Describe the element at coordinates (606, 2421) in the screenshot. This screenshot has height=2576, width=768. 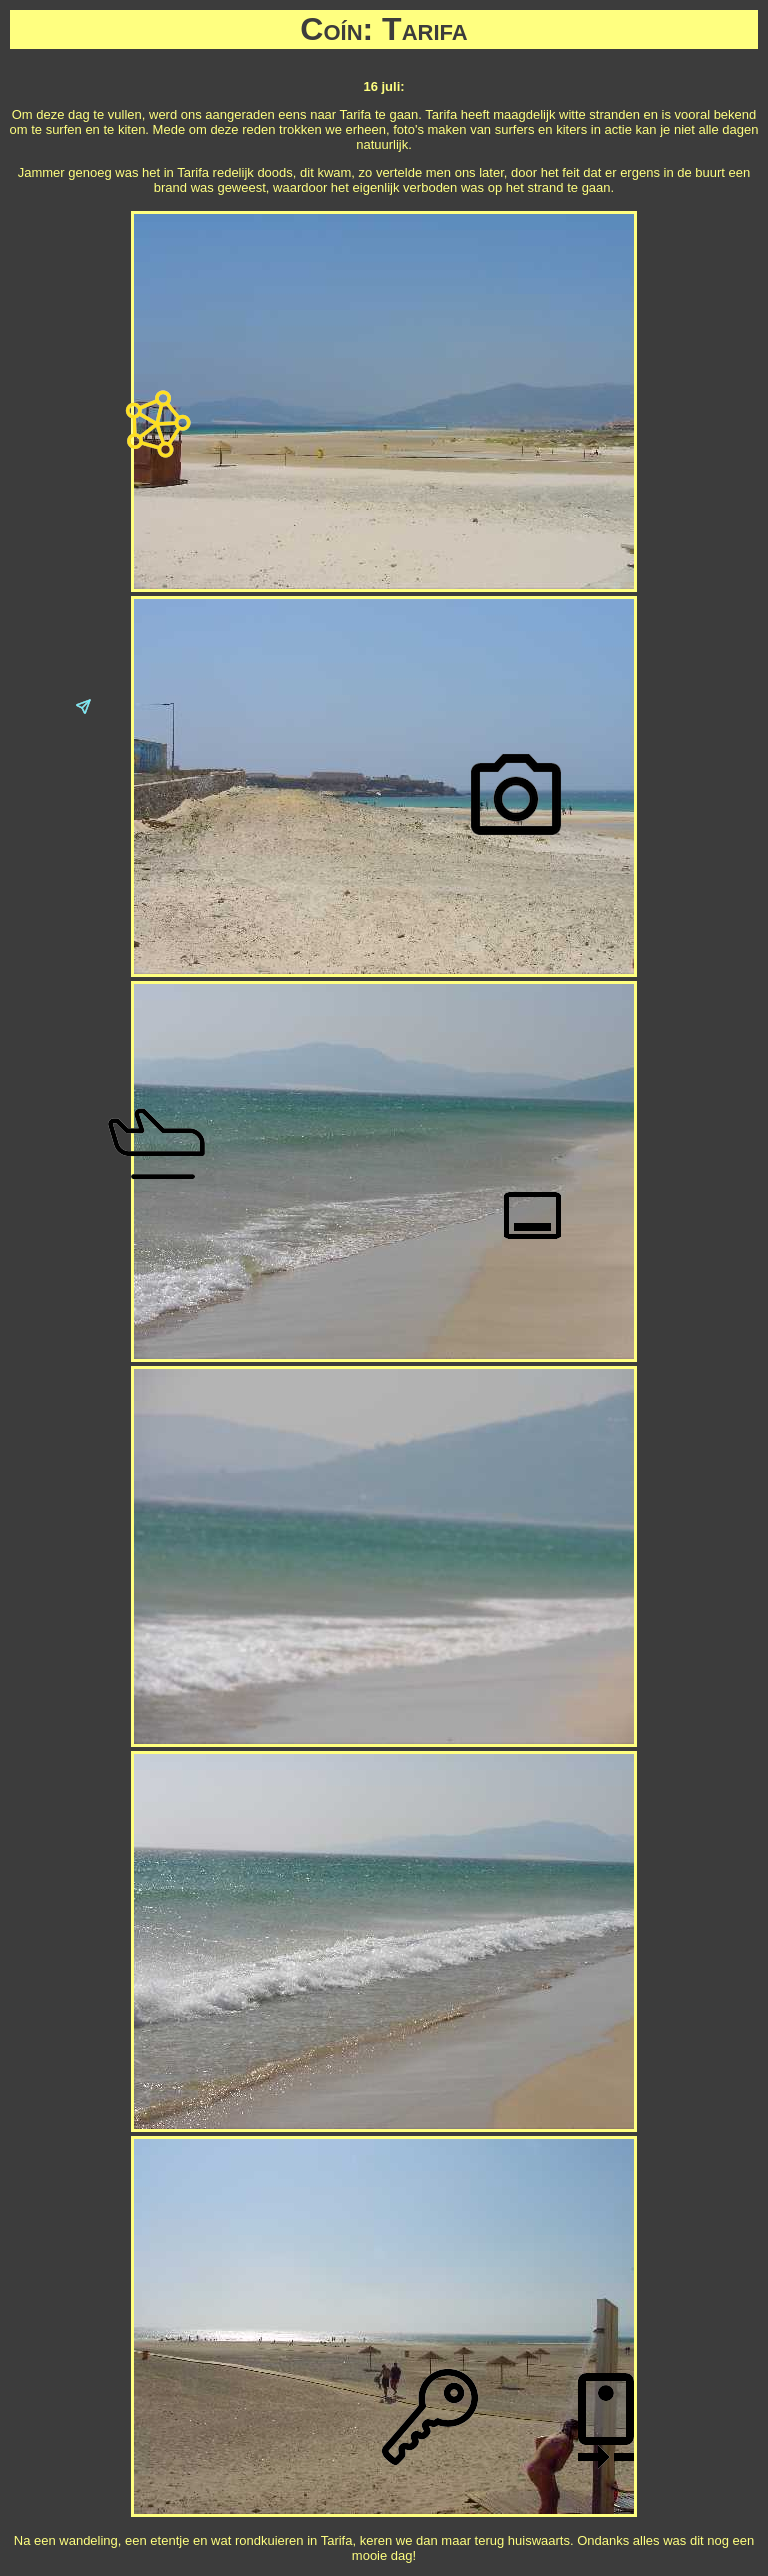
I see `switch to rear camera` at that location.